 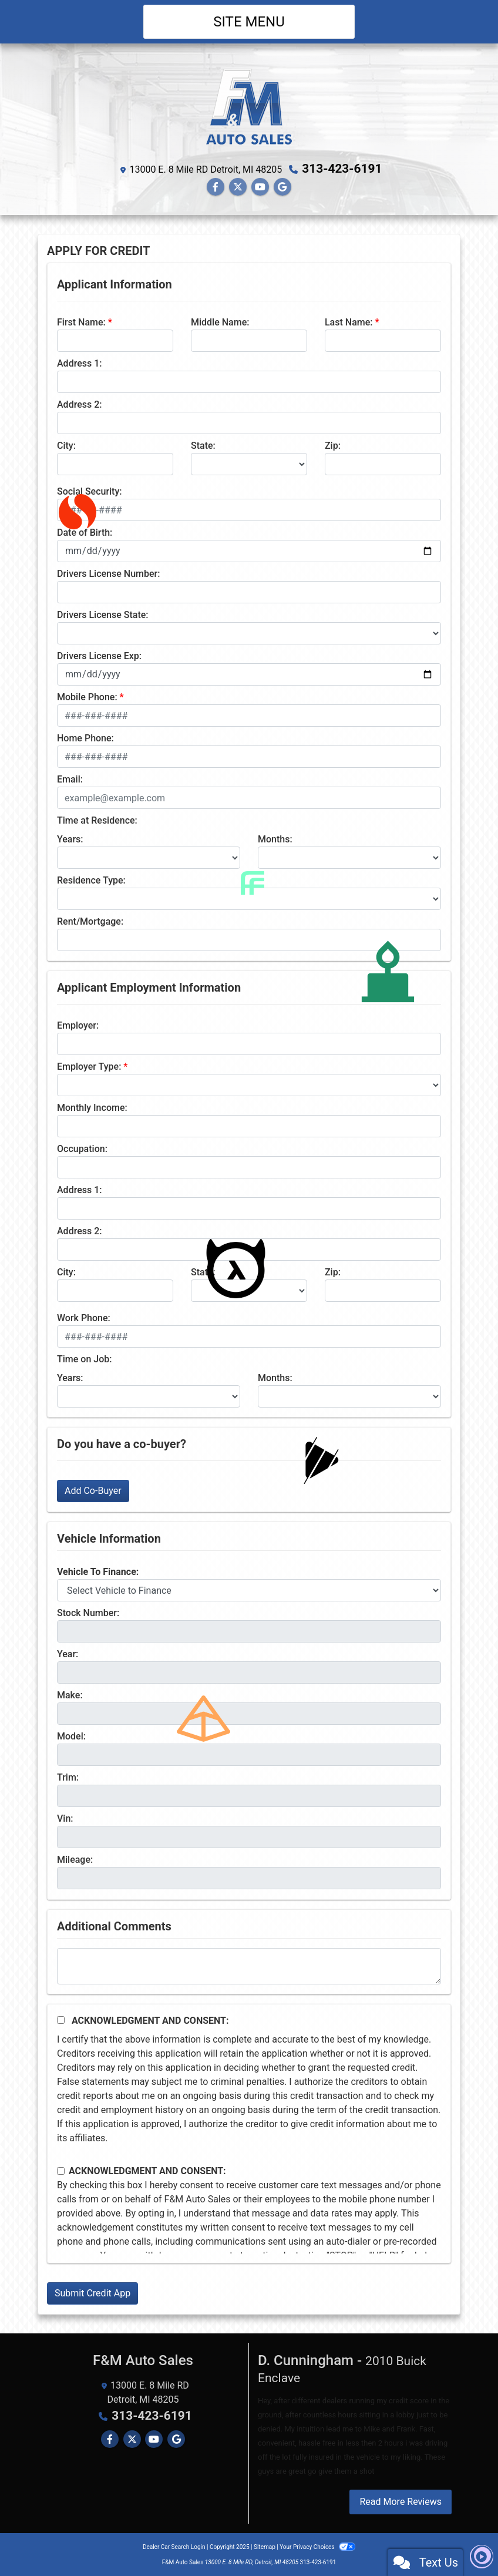 What do you see at coordinates (203, 1718) in the screenshot?
I see `pydantic library or framework branding` at bounding box center [203, 1718].